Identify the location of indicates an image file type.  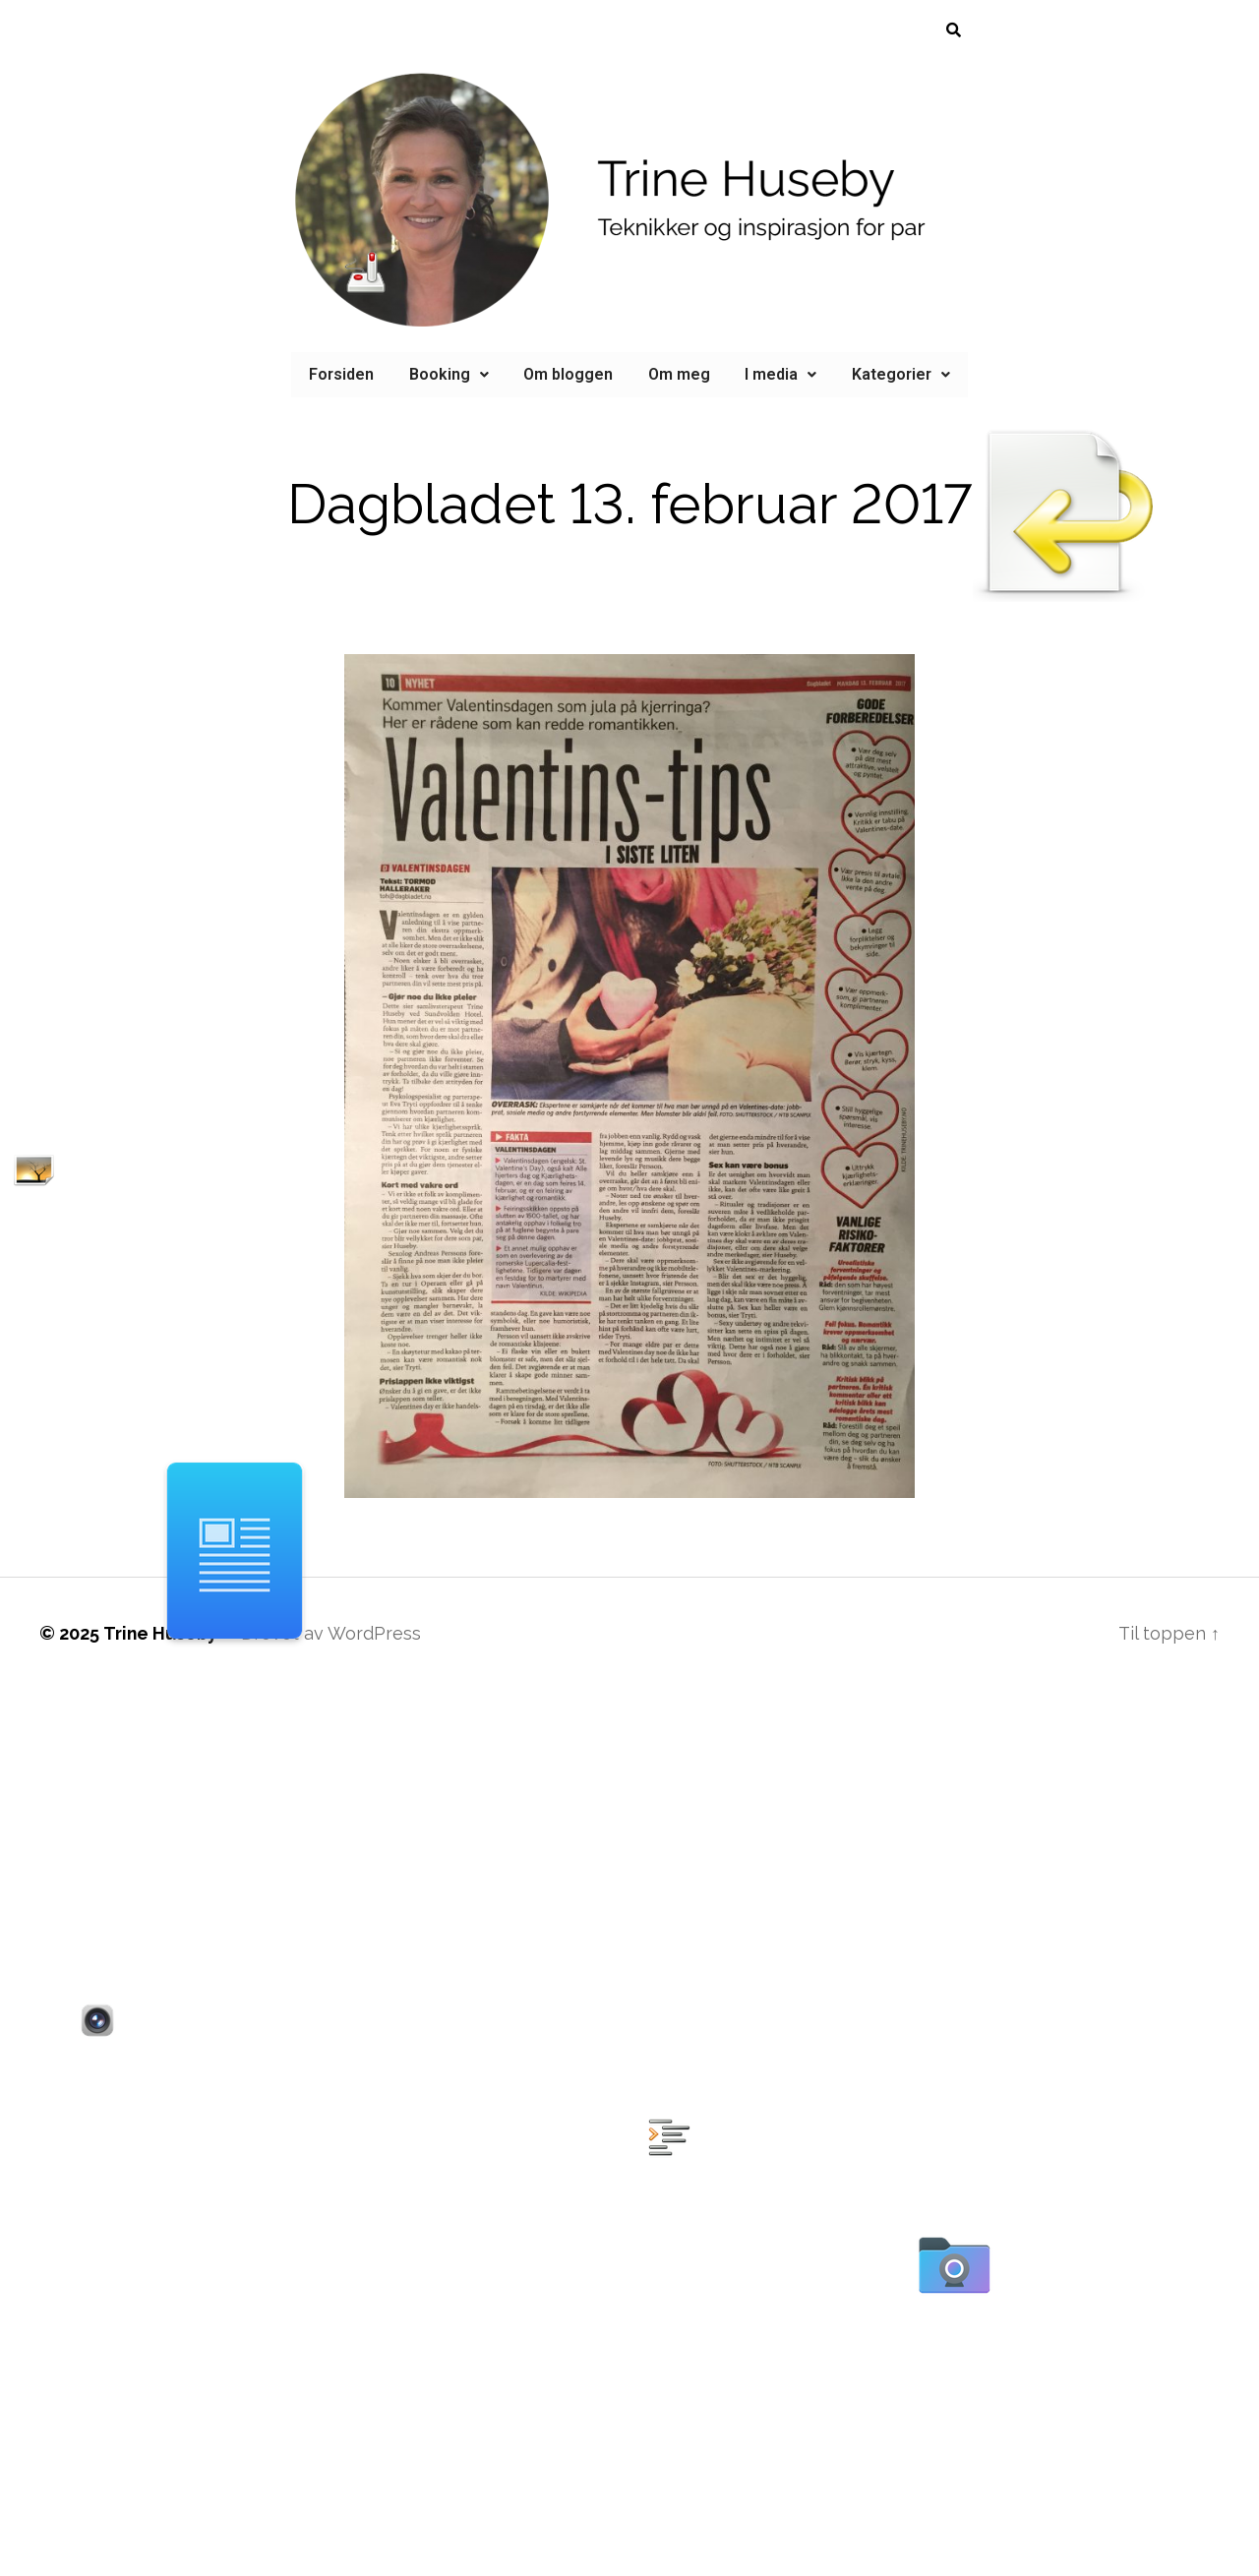
(33, 1170).